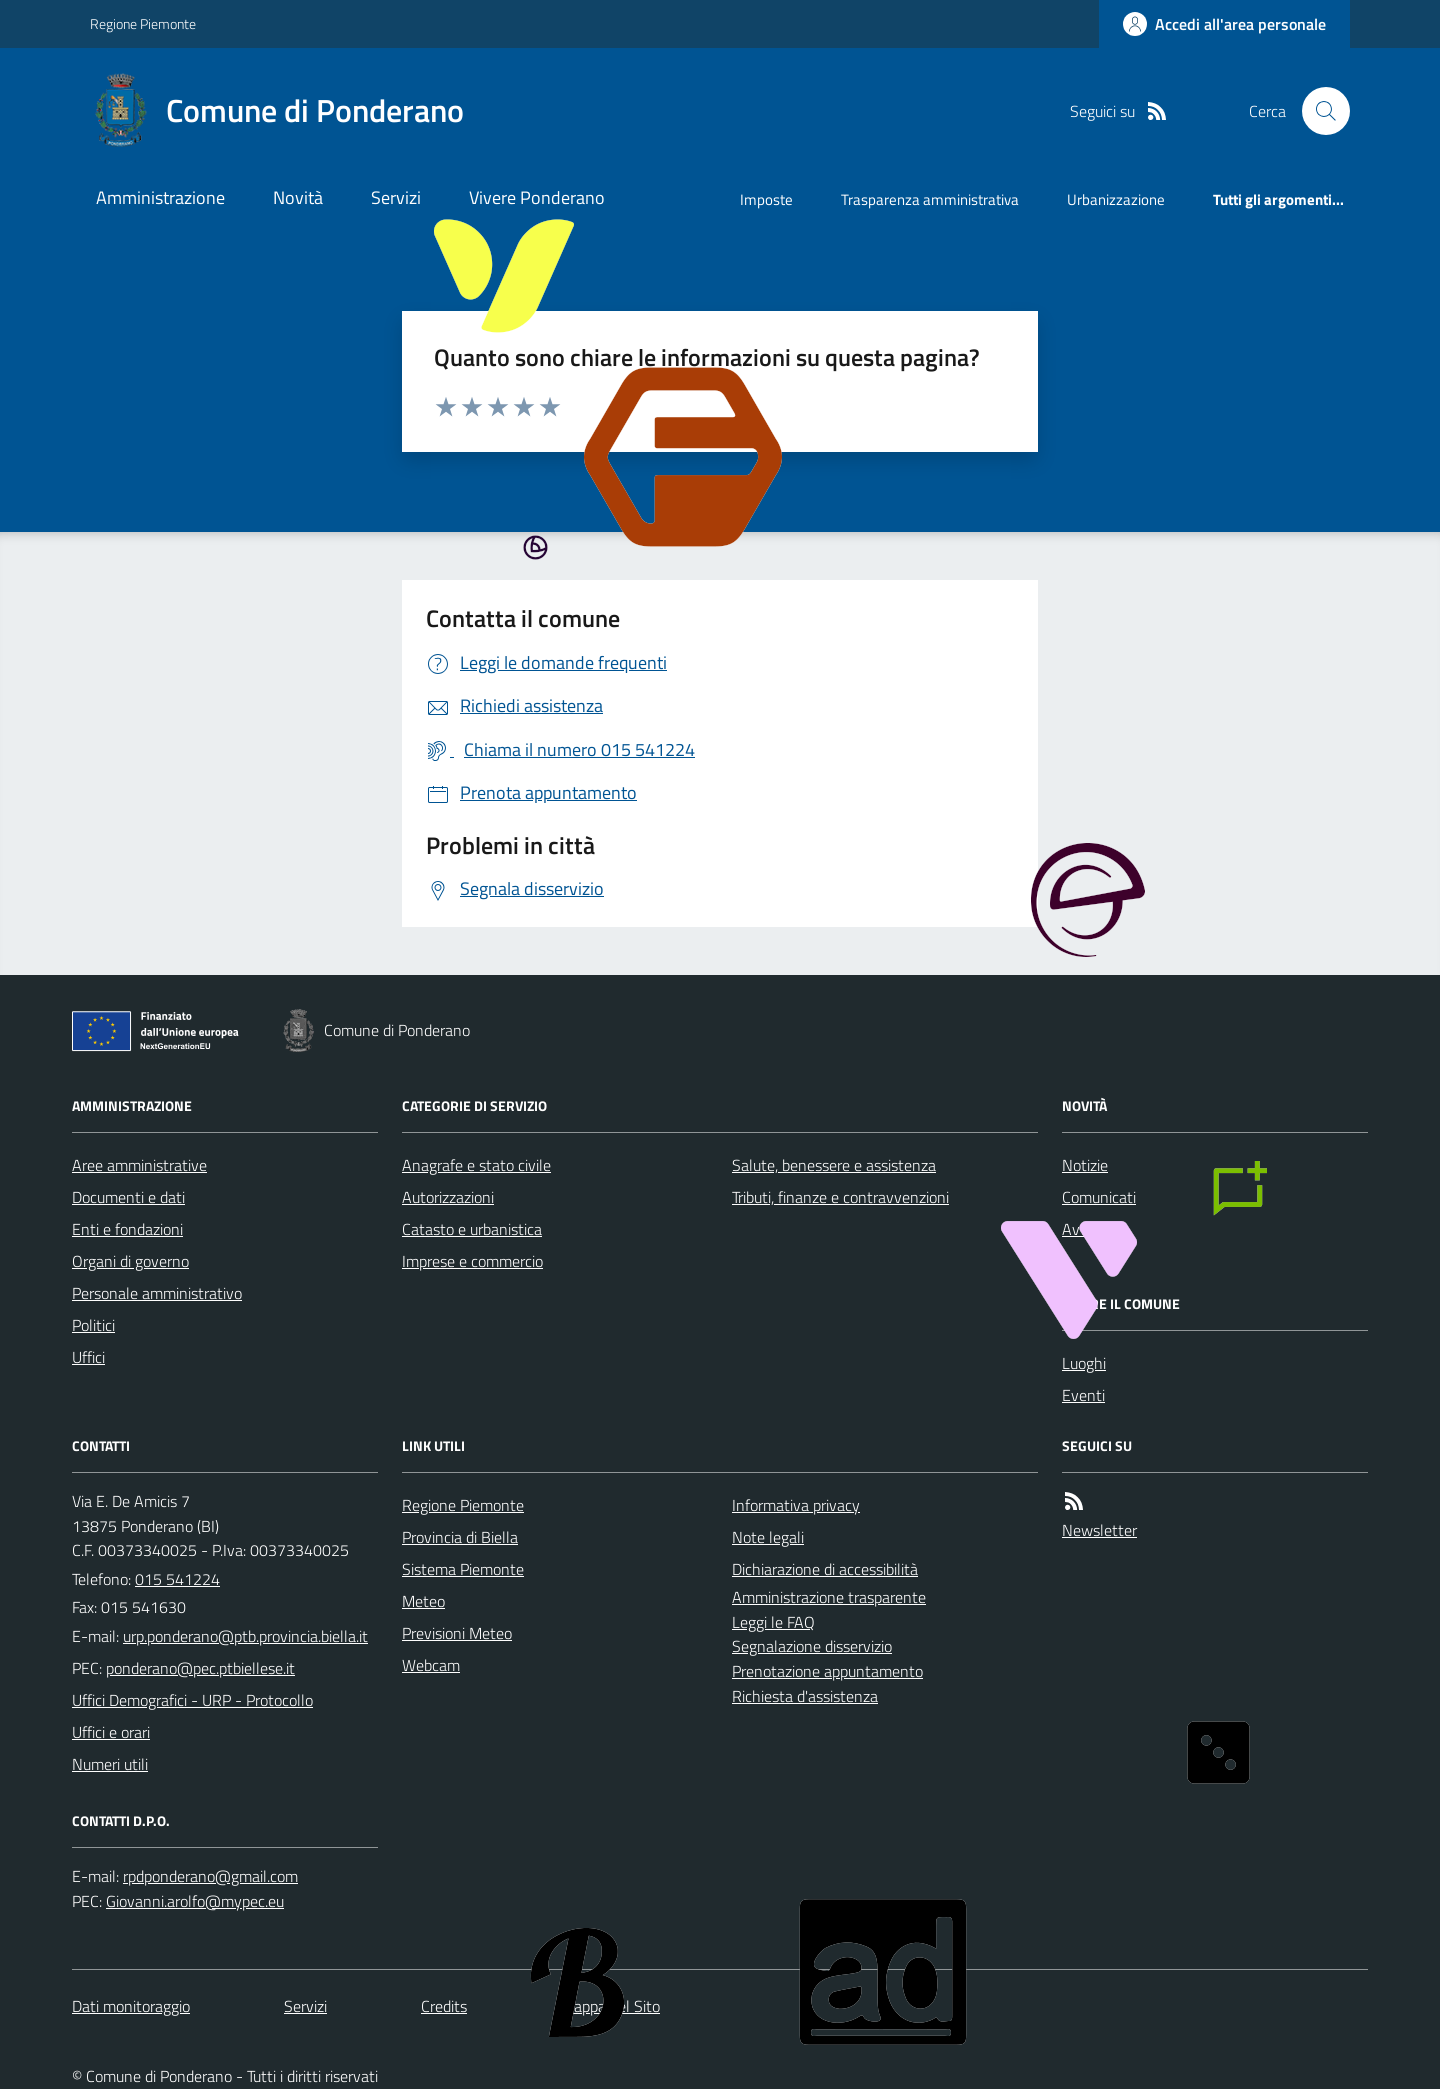 This screenshot has height=2089, width=1440. I want to click on start a new chat conversation, so click(1238, 1190).